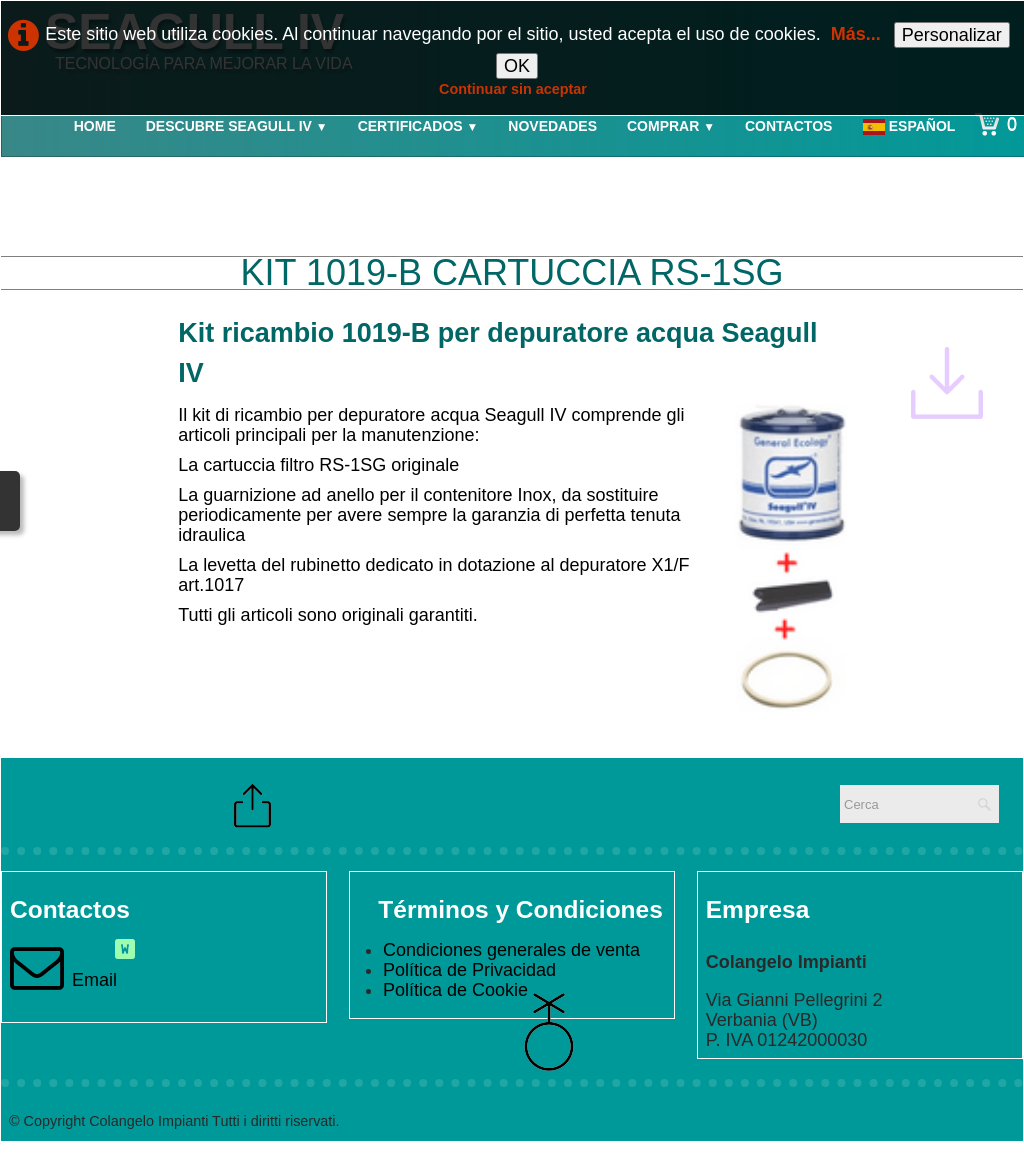  What do you see at coordinates (947, 386) in the screenshot?
I see `download a file` at bounding box center [947, 386].